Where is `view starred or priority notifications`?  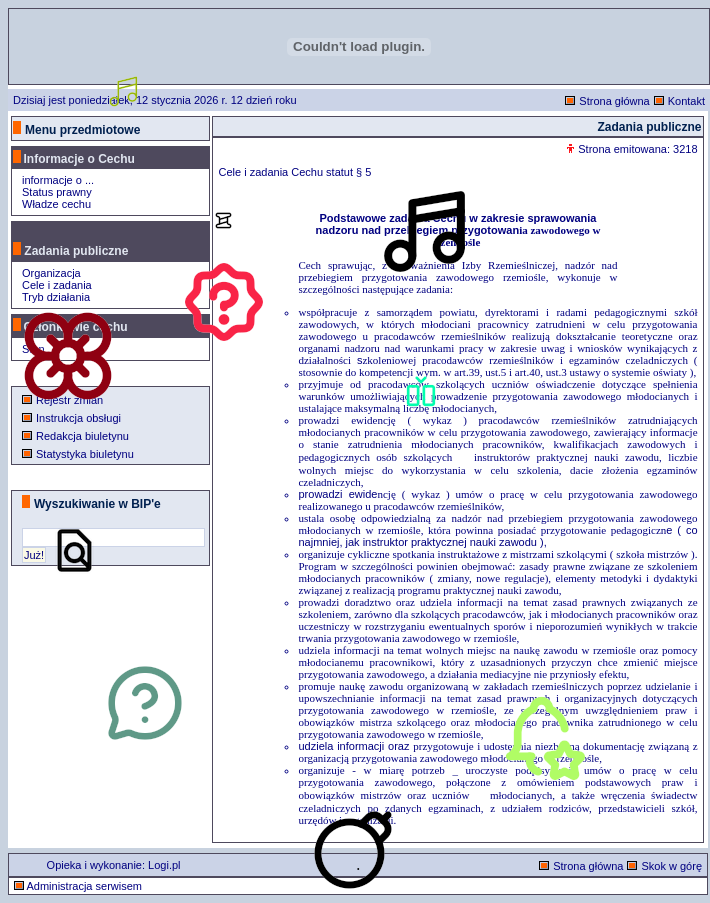
view starred or priority notifications is located at coordinates (541, 736).